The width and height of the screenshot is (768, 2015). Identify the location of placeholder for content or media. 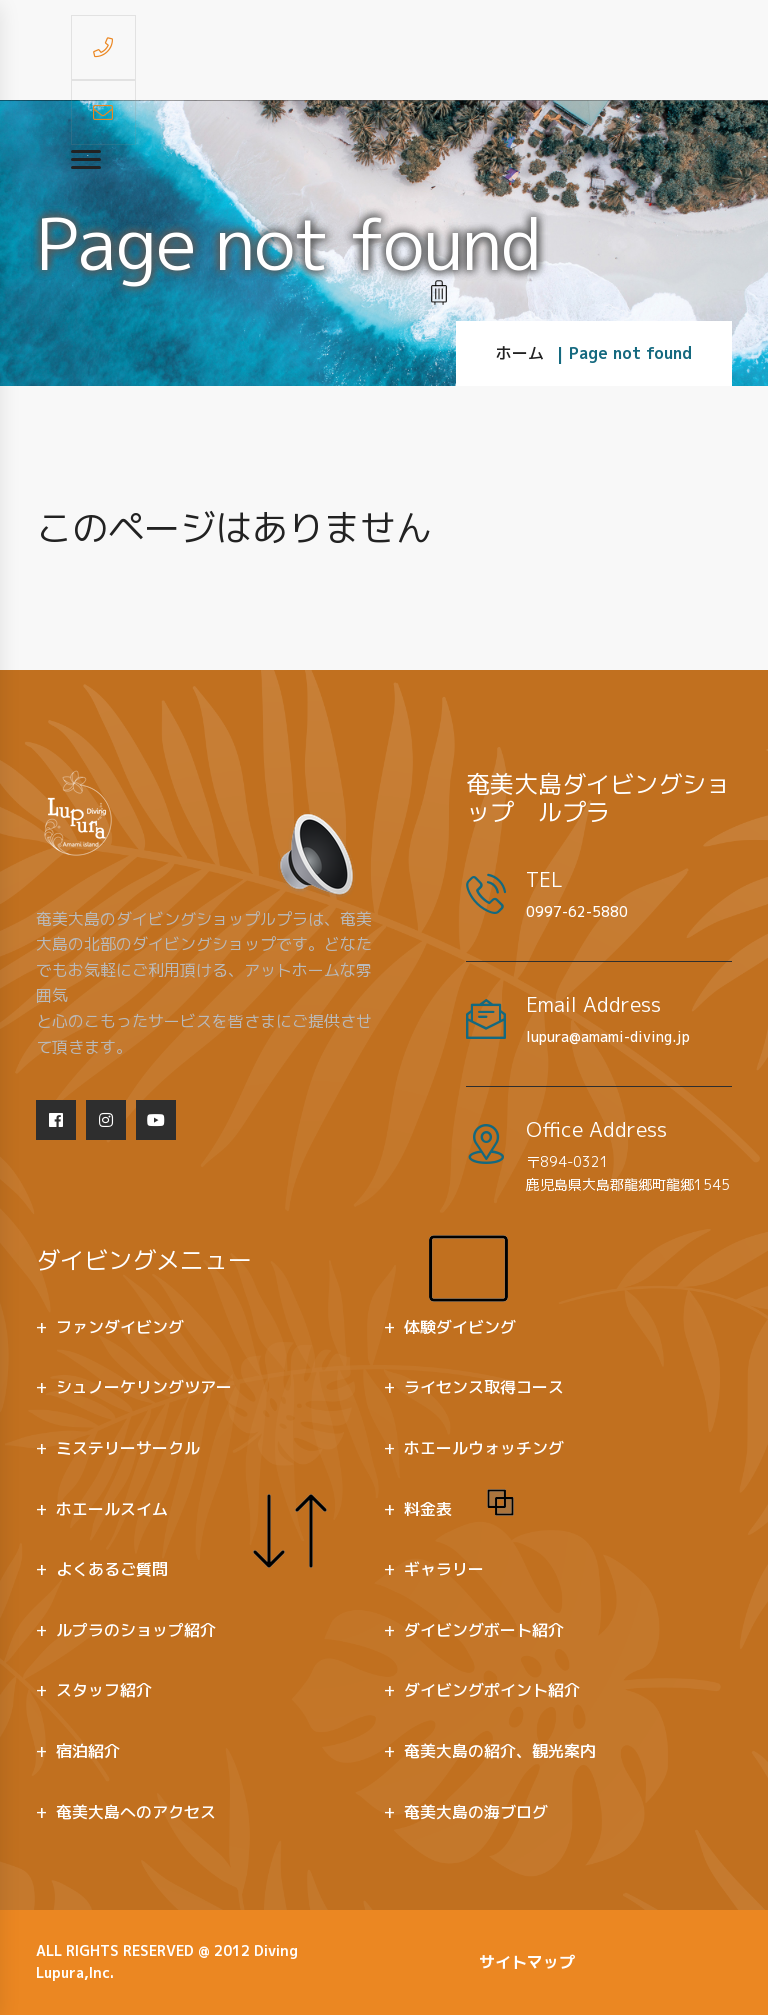
(468, 1268).